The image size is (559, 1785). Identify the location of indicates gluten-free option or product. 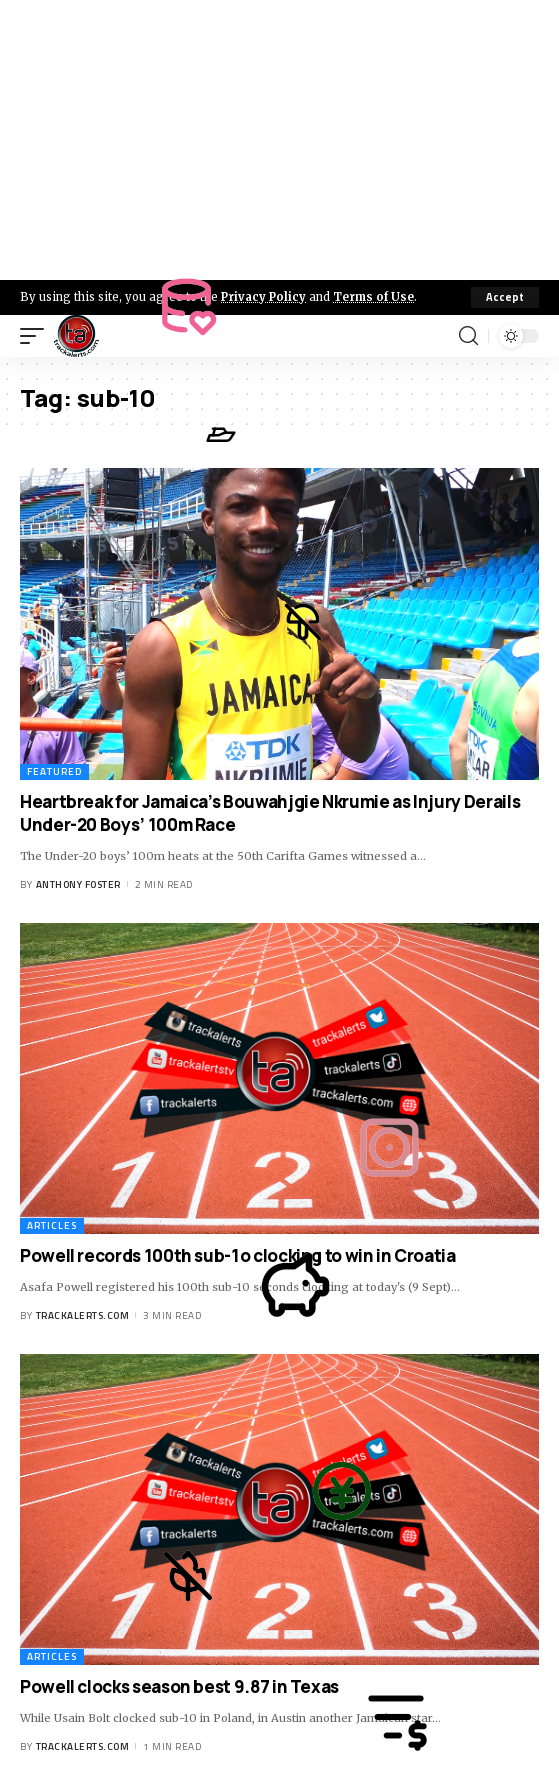
(188, 1576).